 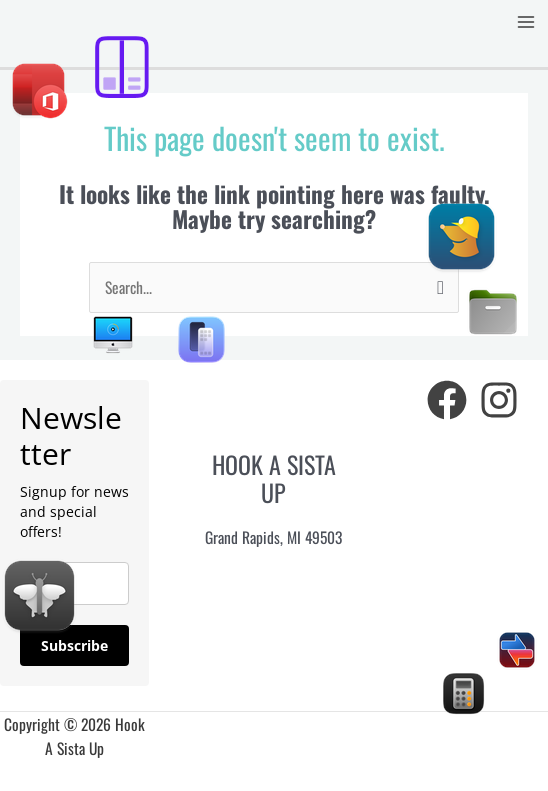 I want to click on play video content on your television or monitor, so click(x=113, y=335).